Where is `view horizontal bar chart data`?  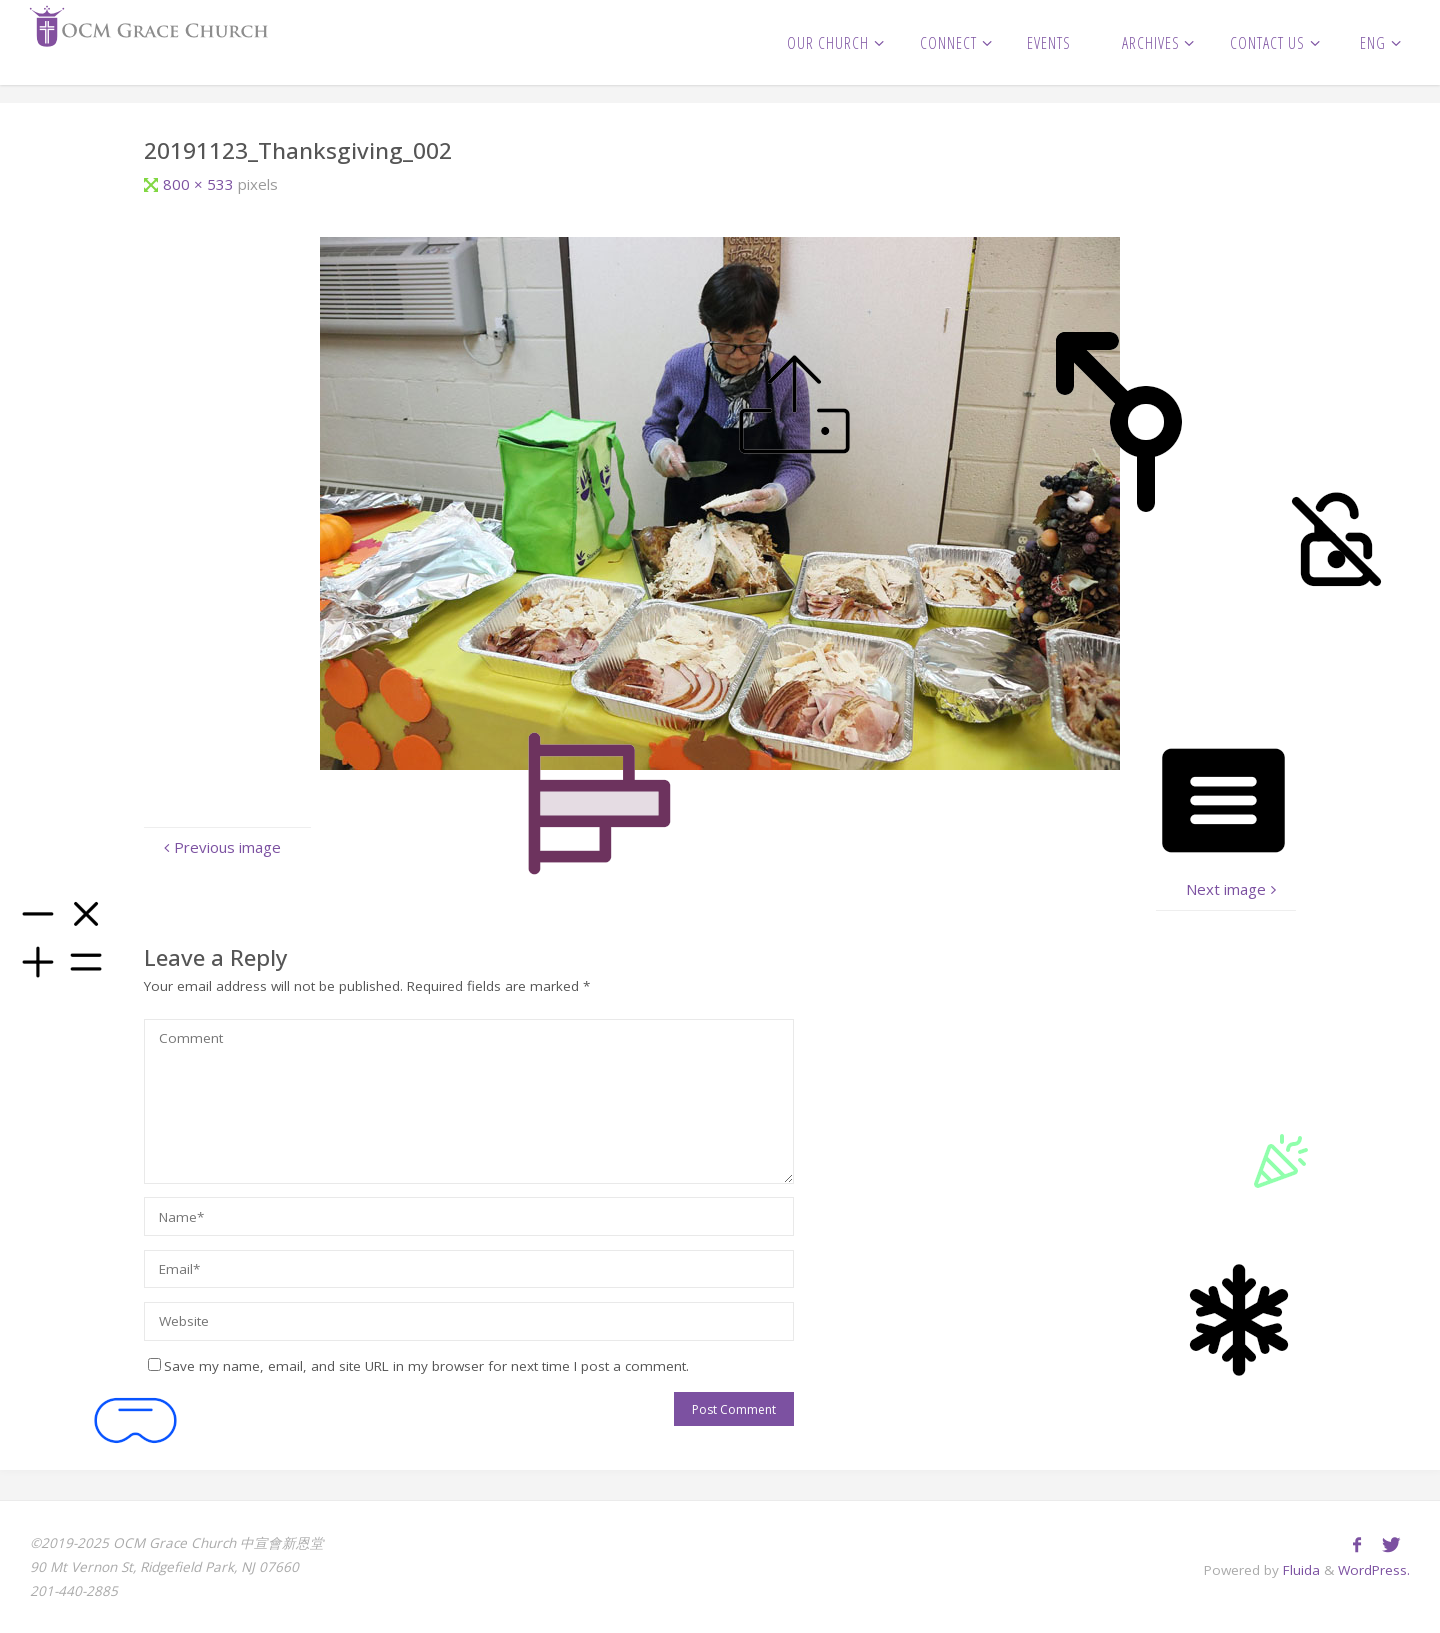 view horizontal bar chart data is located at coordinates (593, 803).